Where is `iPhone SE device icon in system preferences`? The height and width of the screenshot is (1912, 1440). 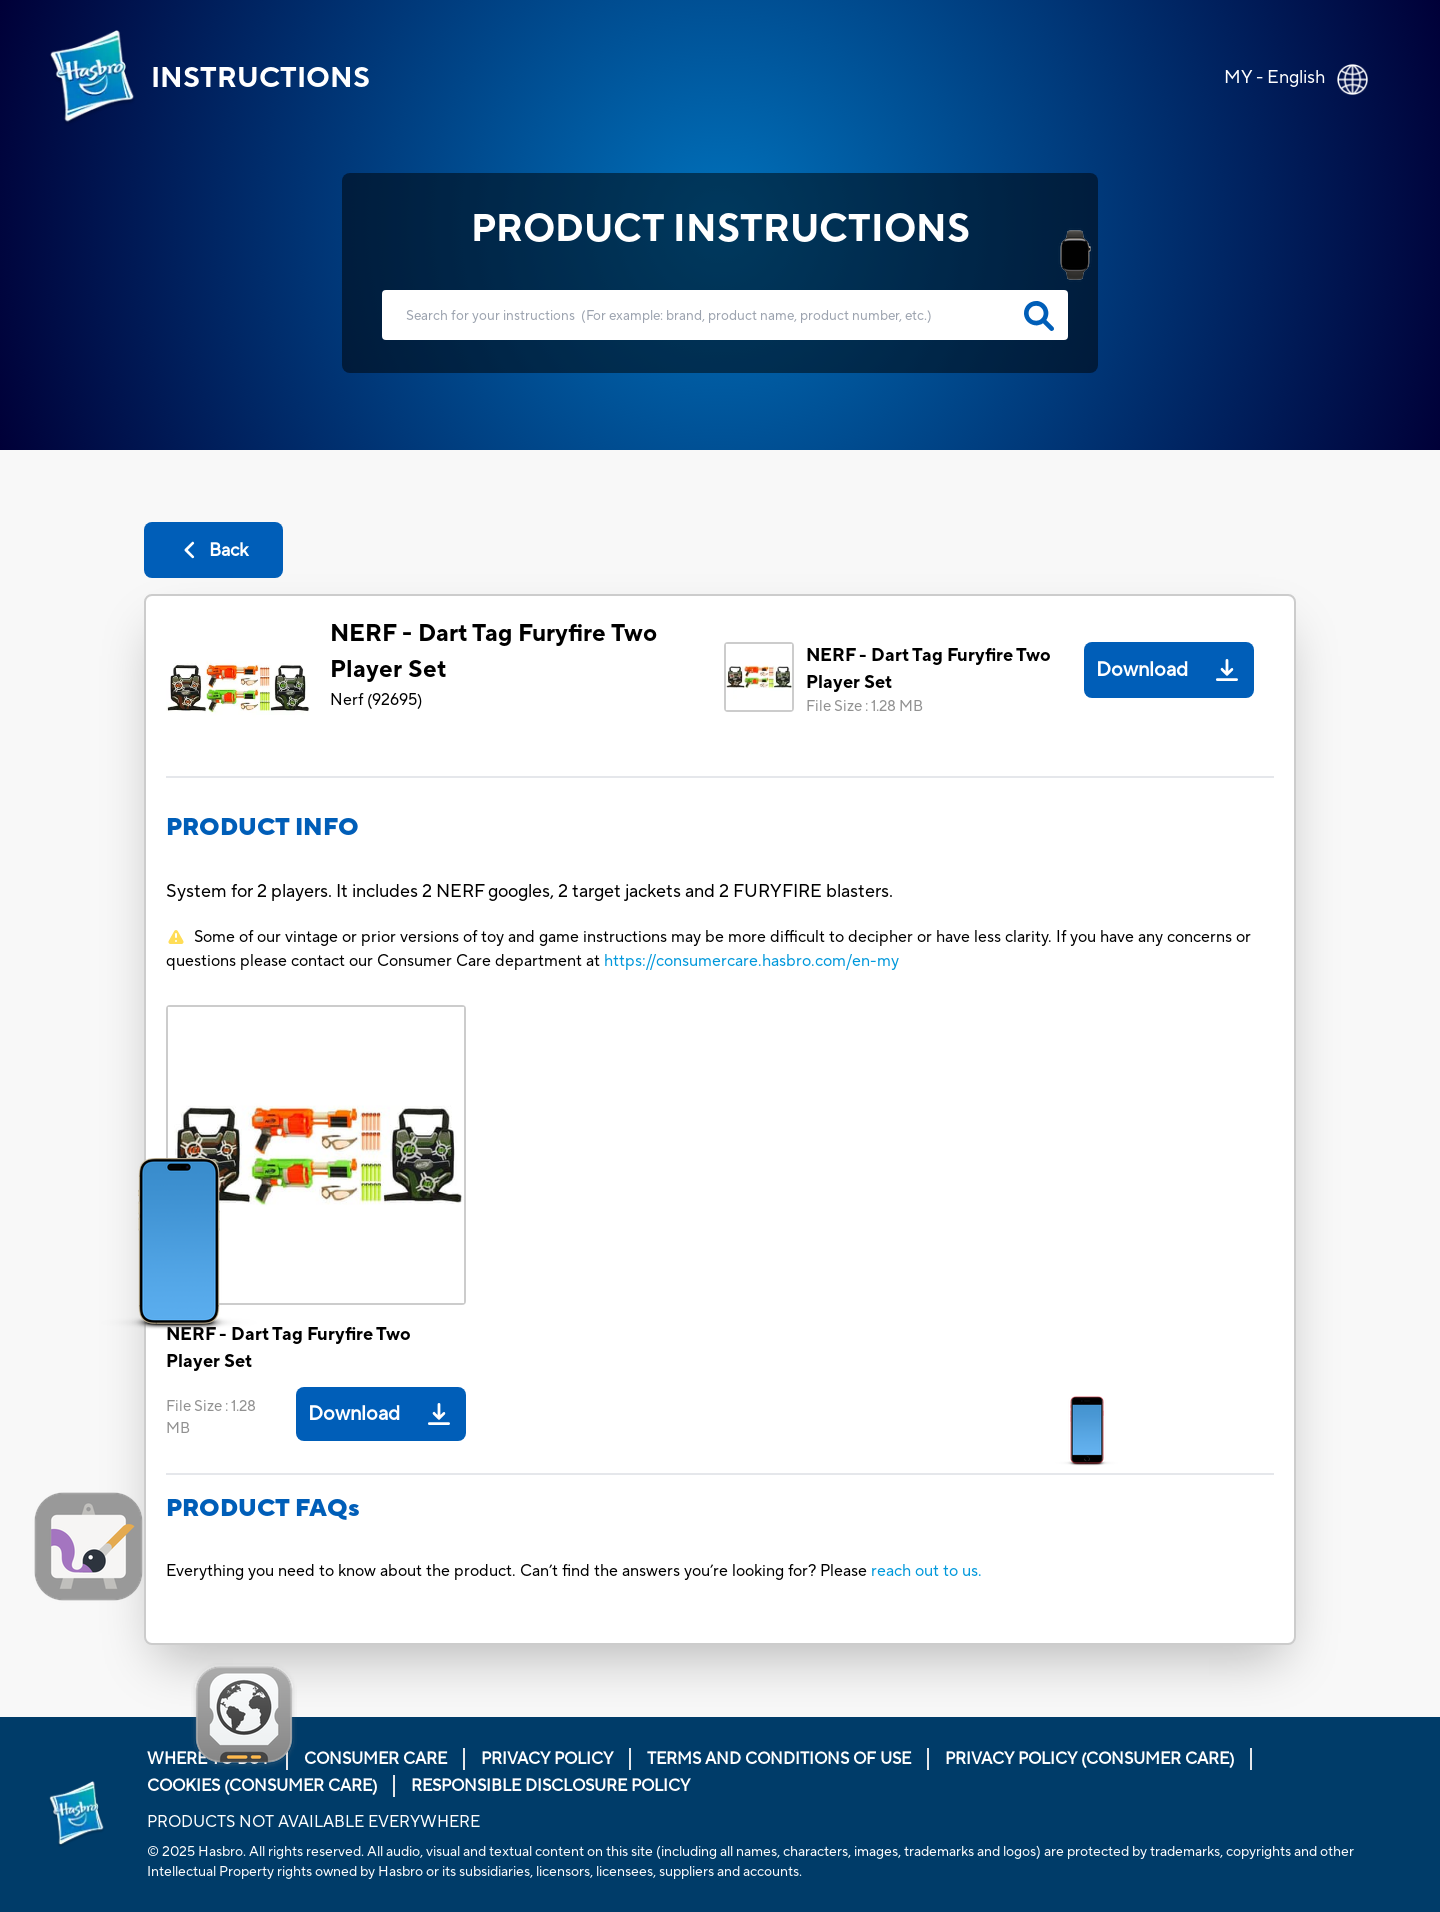
iPhone SE device icon in system preferences is located at coordinates (1087, 1431).